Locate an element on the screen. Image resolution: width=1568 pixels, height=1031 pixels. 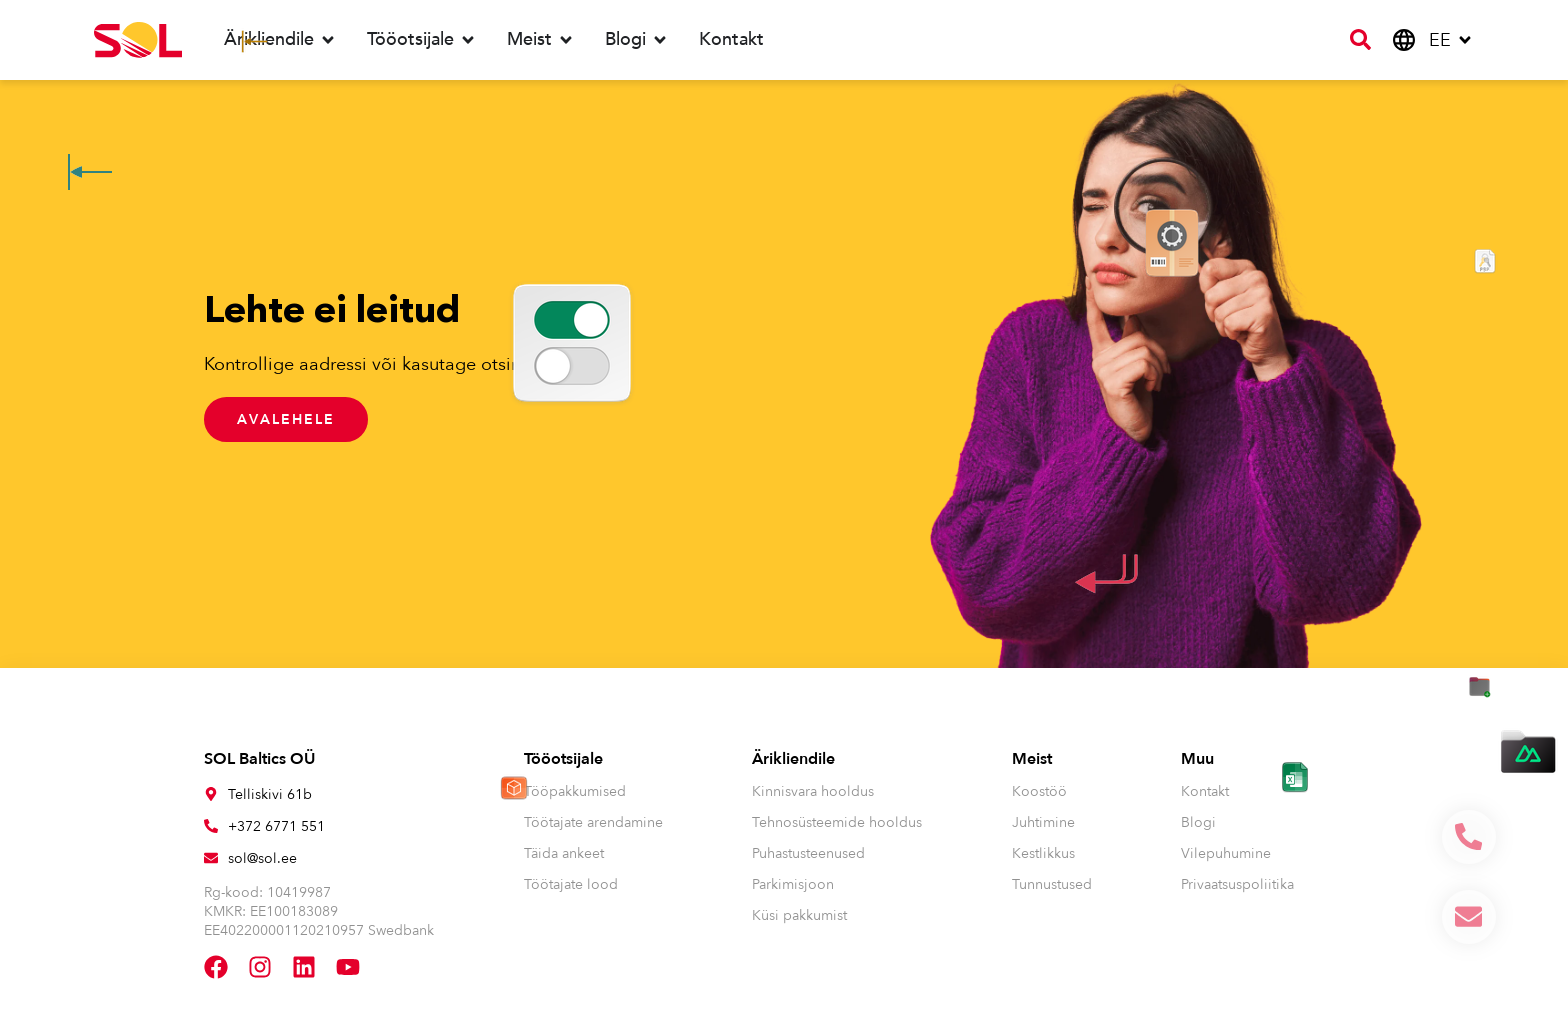
go to the first item in a list or sequence is located at coordinates (90, 172).